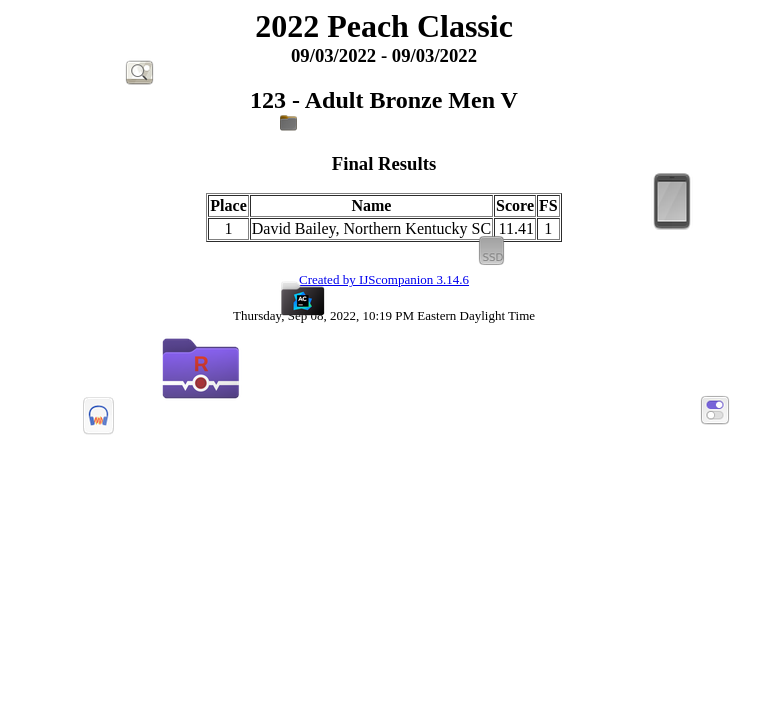  Describe the element at coordinates (98, 415) in the screenshot. I see `an audacity audio project file` at that location.